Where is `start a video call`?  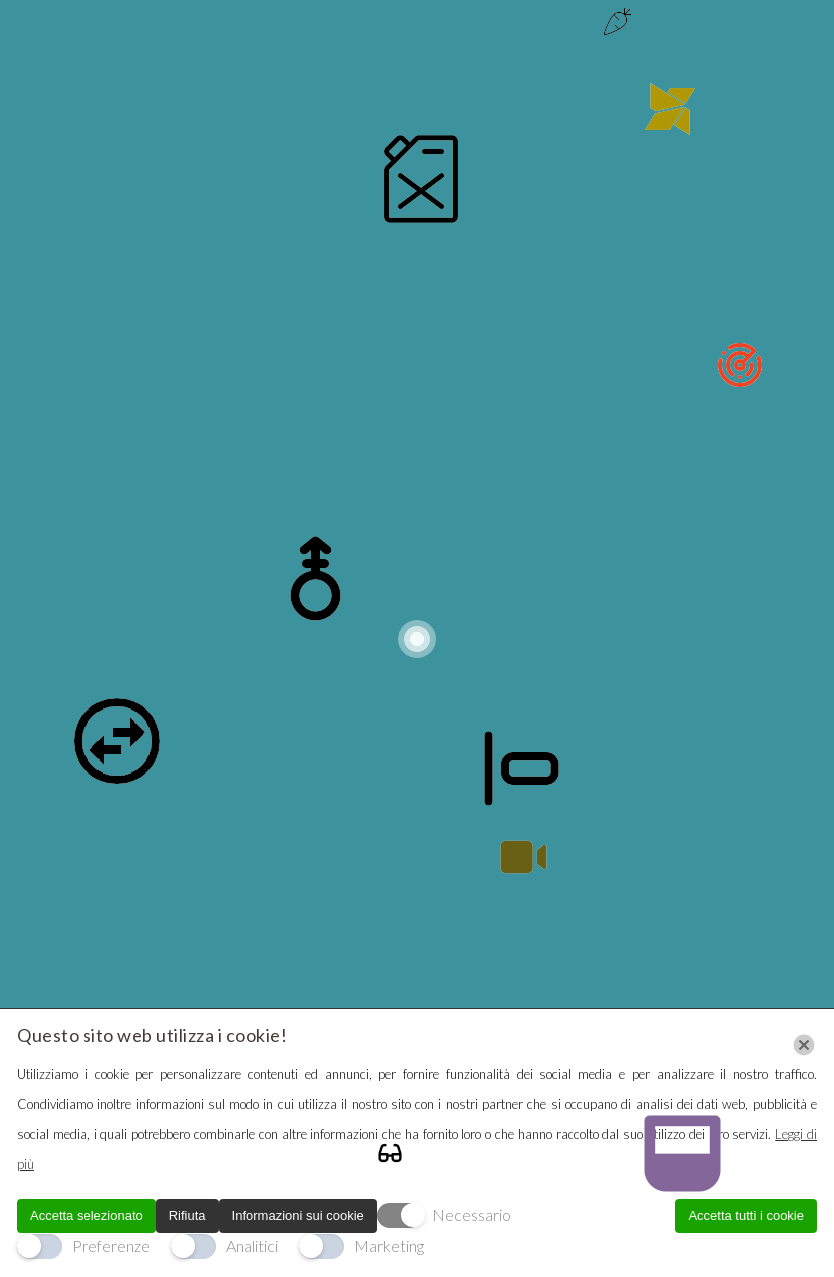
start a video call is located at coordinates (522, 857).